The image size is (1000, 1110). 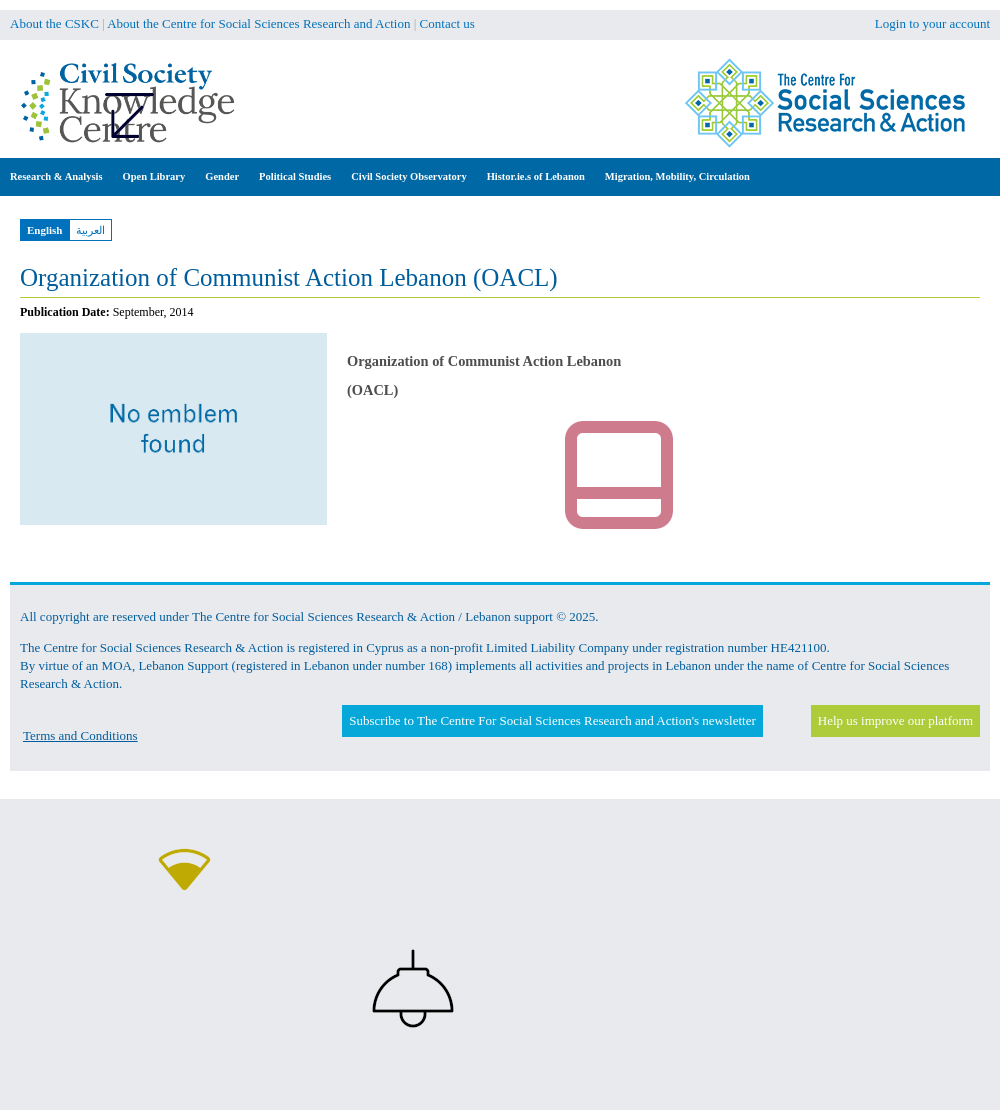 I want to click on toggle pendant light on/off, so click(x=413, y=993).